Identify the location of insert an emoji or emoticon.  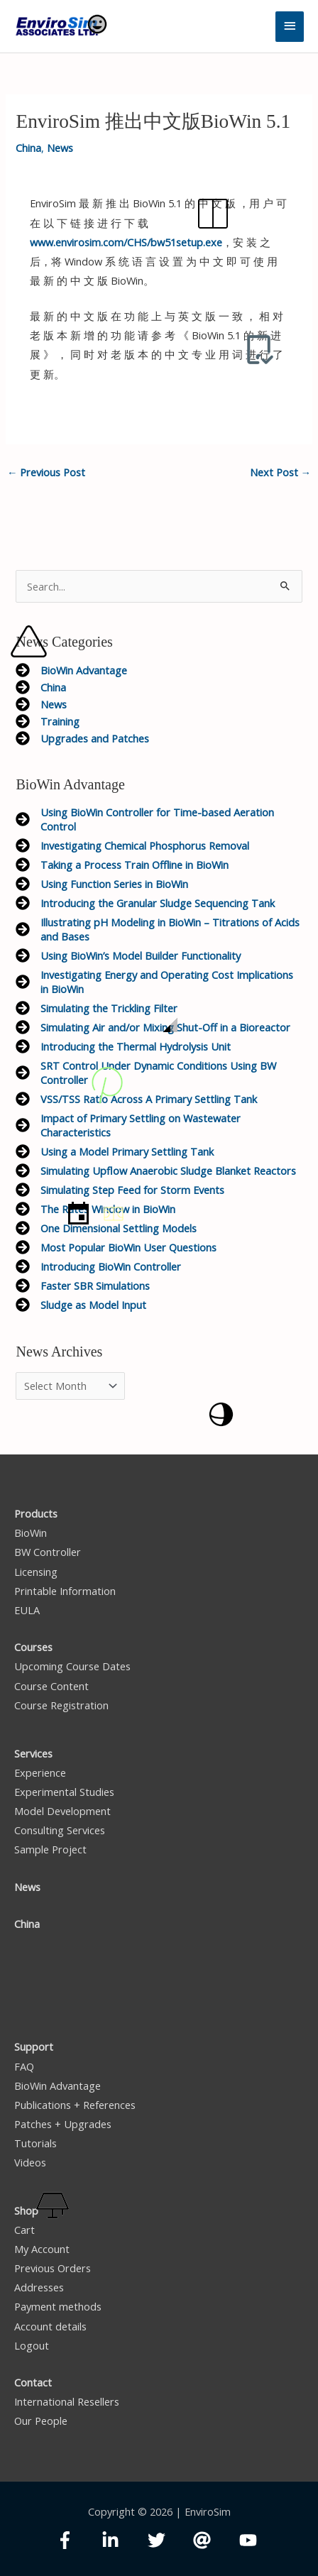
(97, 24).